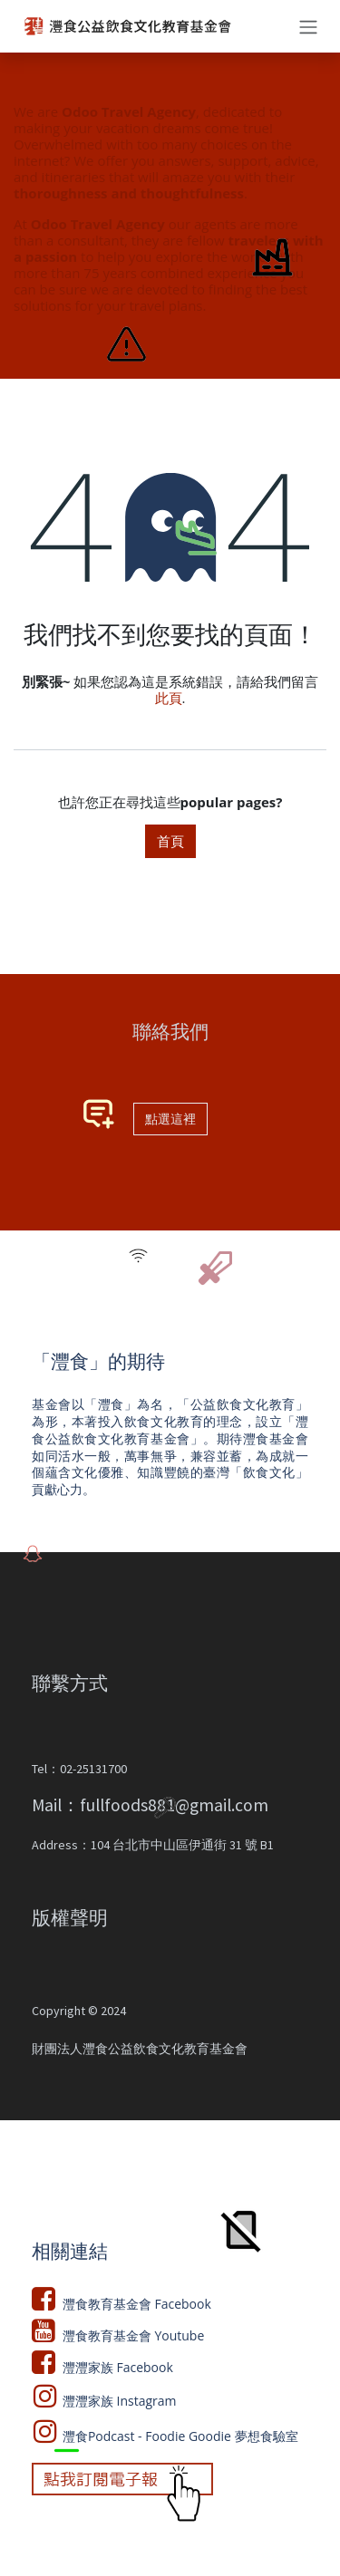 The height and width of the screenshot is (2576, 340). What do you see at coordinates (164, 1808) in the screenshot?
I see `access voice recording or audio input` at bounding box center [164, 1808].